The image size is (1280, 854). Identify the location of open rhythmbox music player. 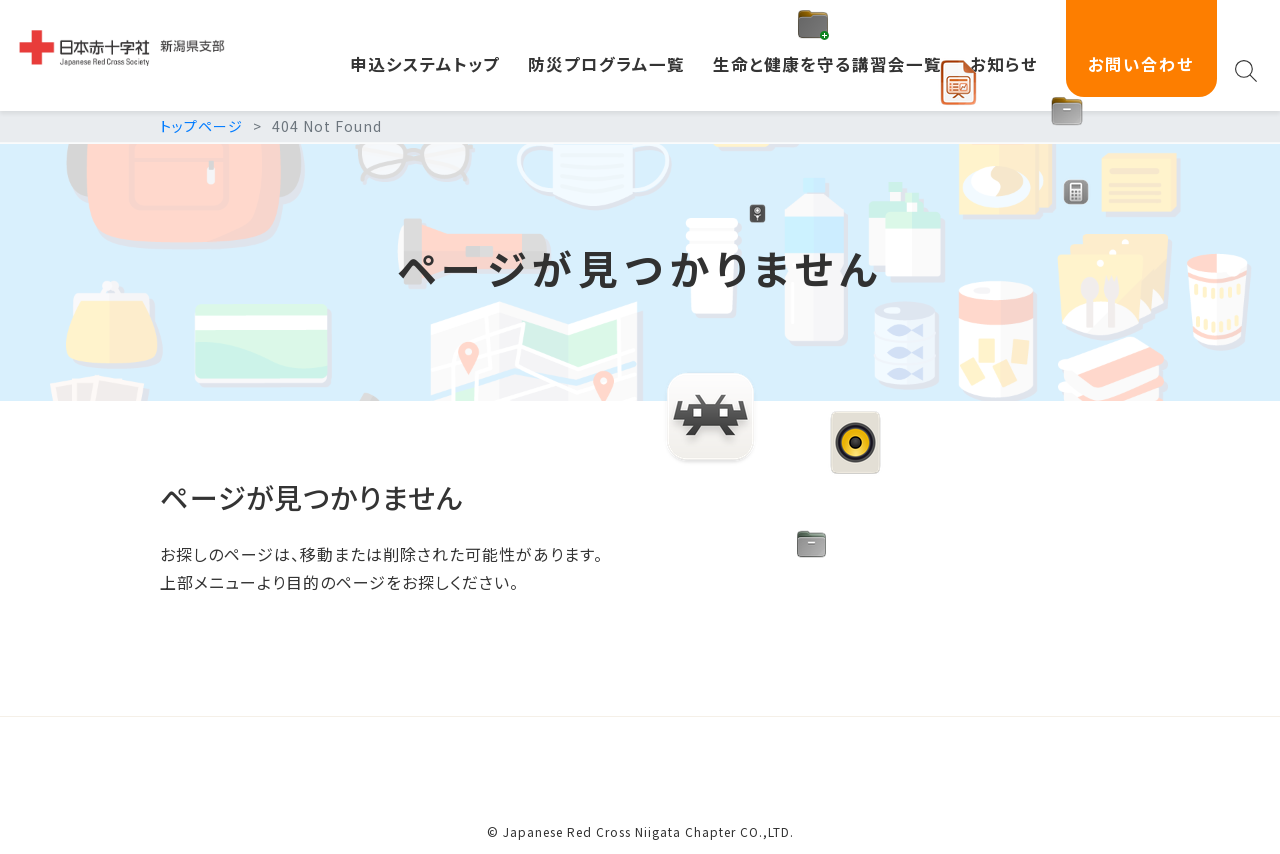
(855, 442).